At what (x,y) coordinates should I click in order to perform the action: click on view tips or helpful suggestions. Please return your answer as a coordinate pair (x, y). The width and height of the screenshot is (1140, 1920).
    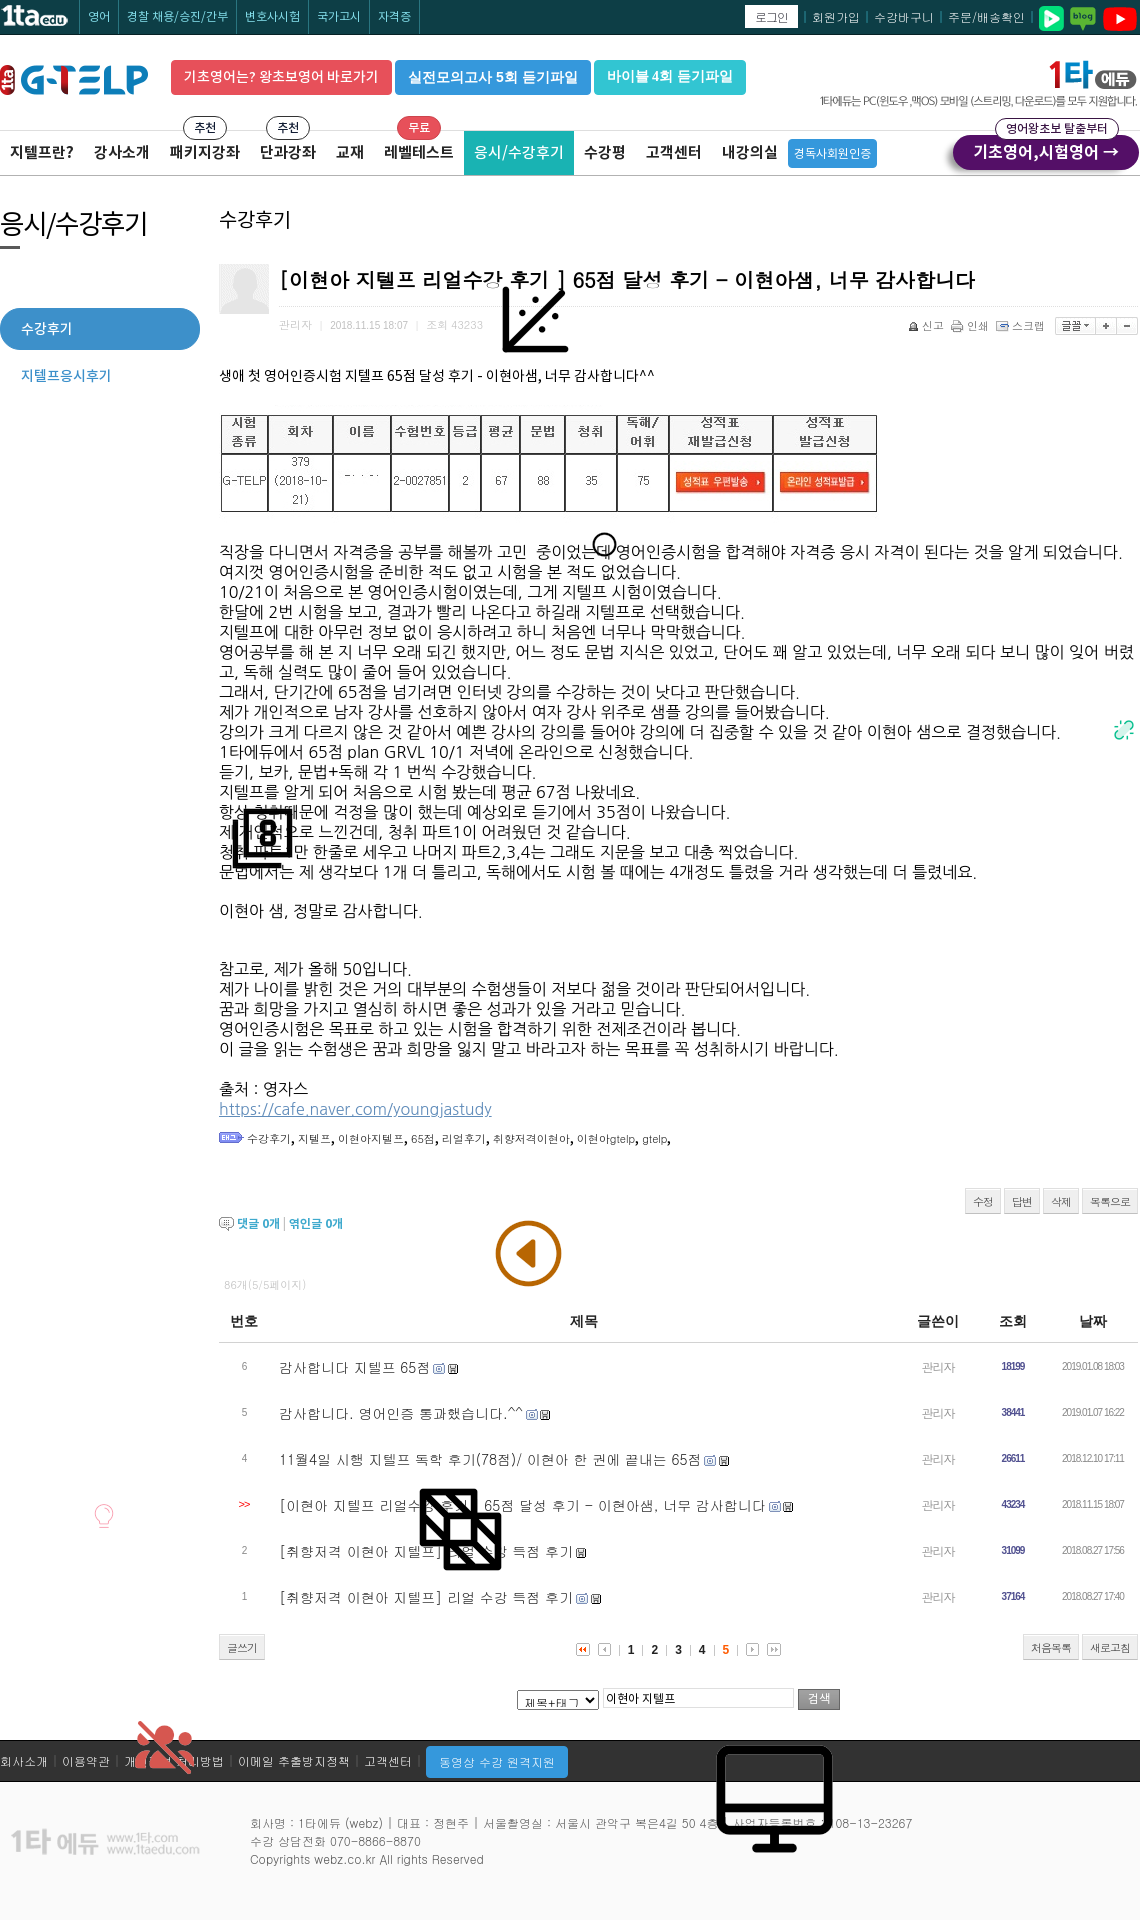
    Looking at the image, I should click on (104, 1516).